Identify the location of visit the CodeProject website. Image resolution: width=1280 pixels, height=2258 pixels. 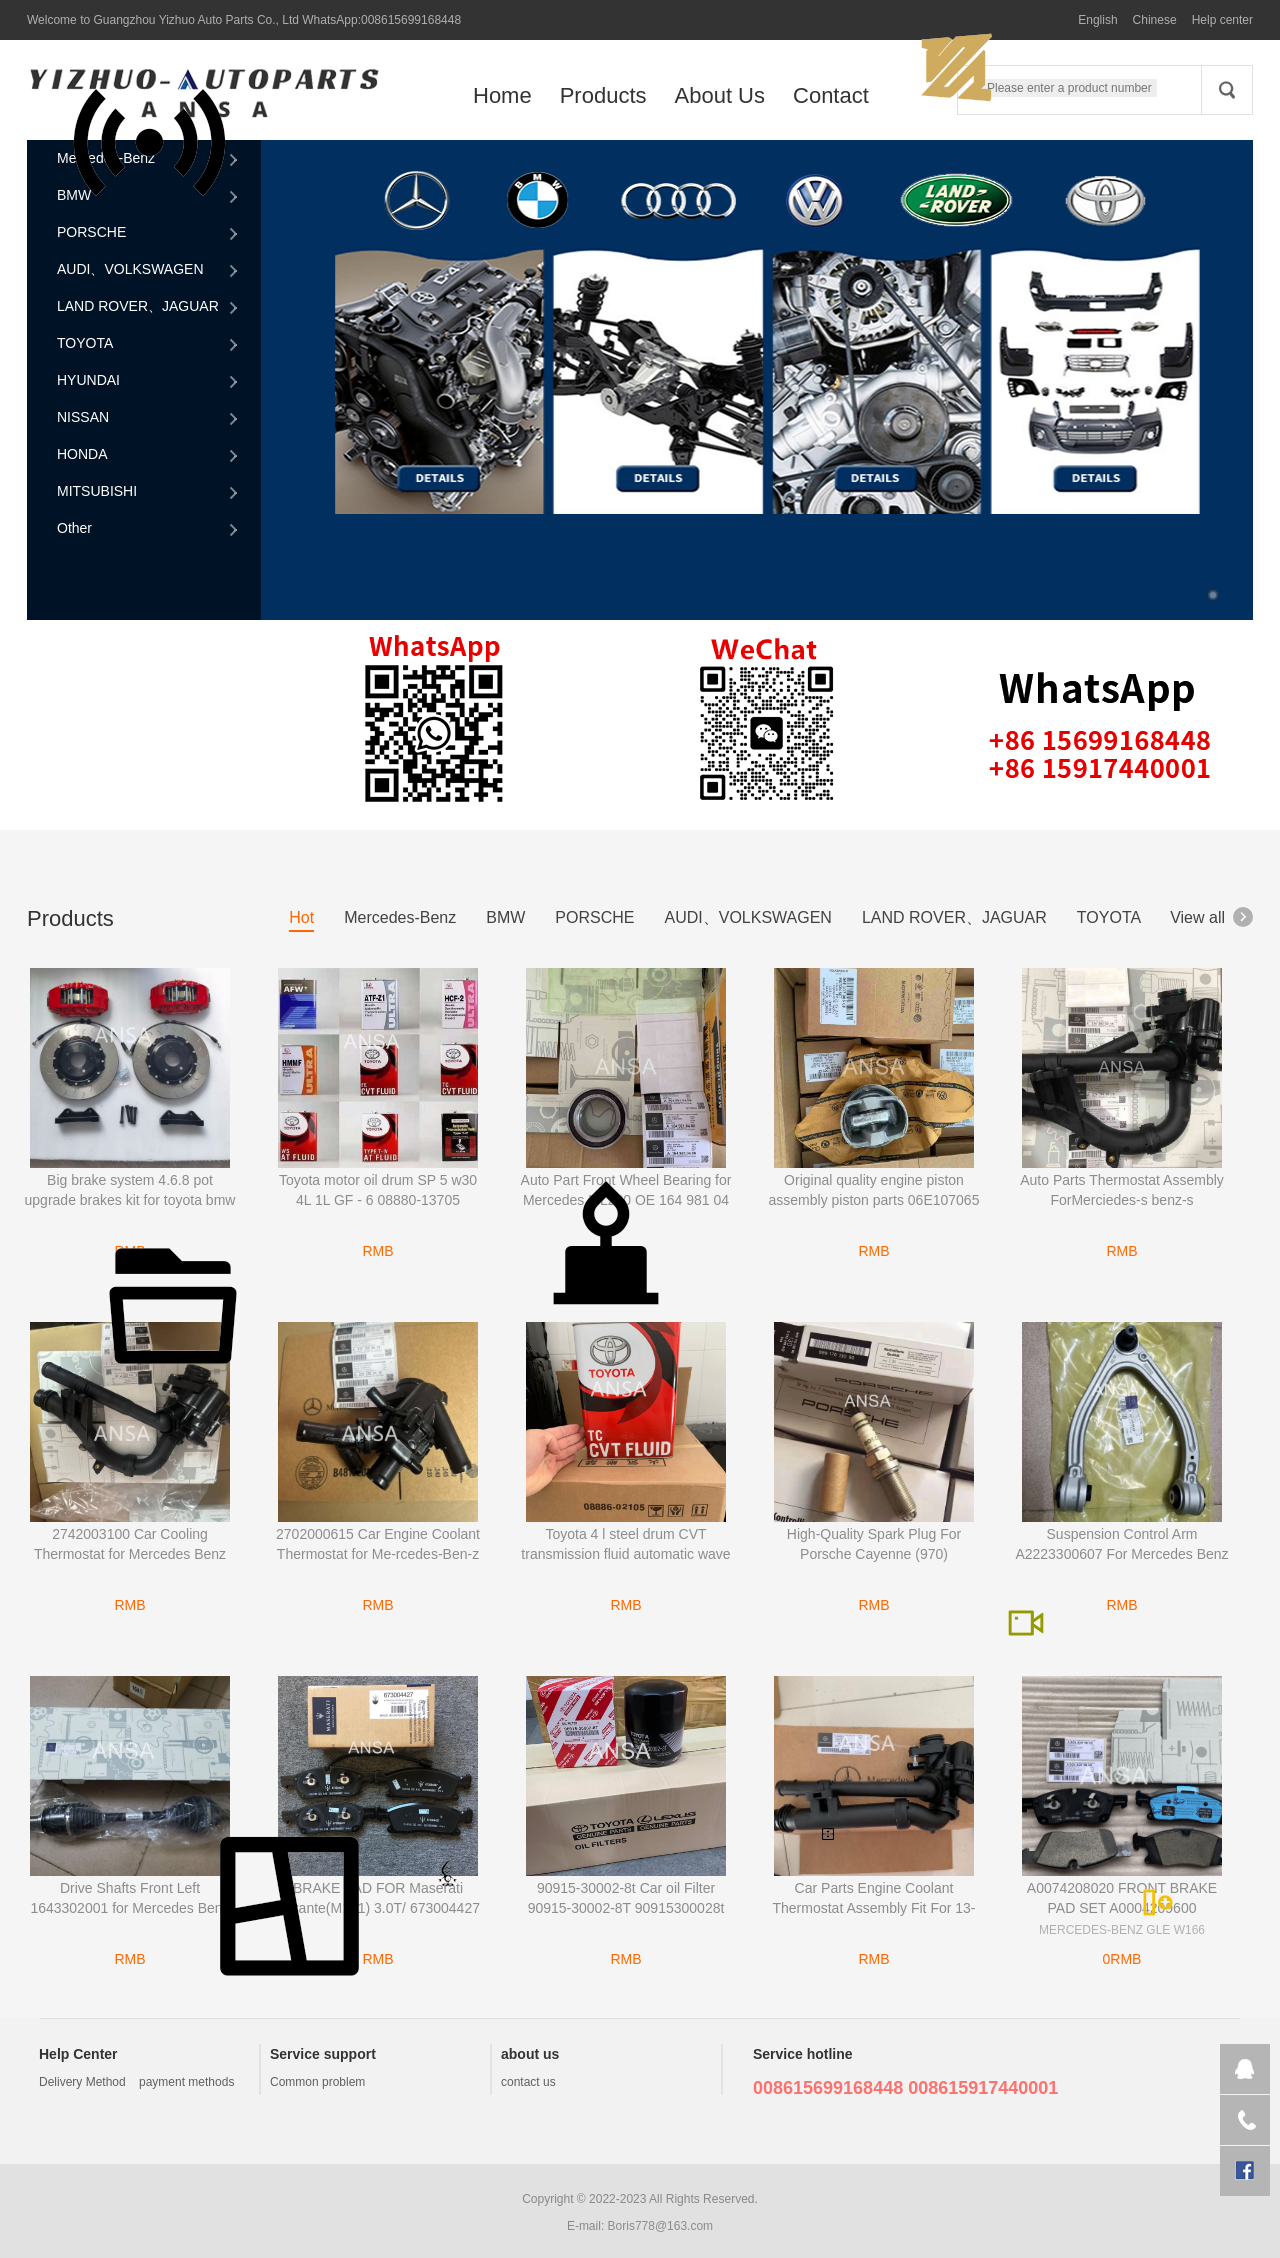
(447, 1873).